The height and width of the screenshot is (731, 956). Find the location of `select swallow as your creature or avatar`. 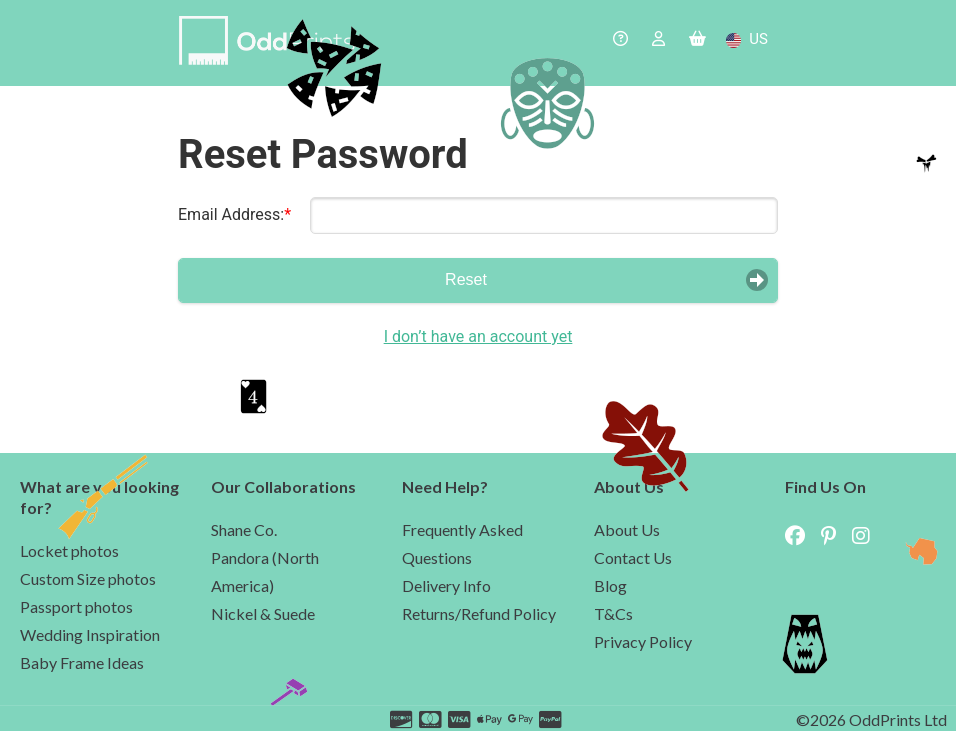

select swallow as your creature or avatar is located at coordinates (806, 644).